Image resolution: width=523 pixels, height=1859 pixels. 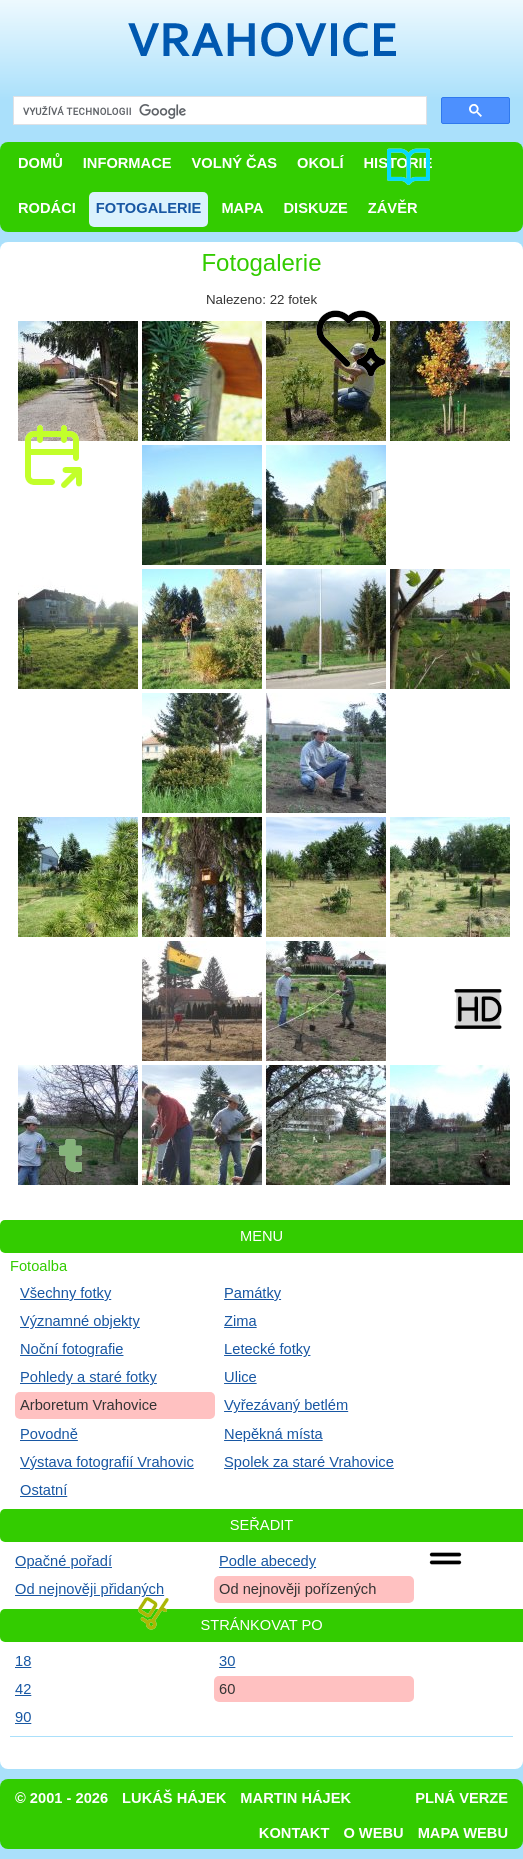 I want to click on view your shopping cart, so click(x=153, y=1612).